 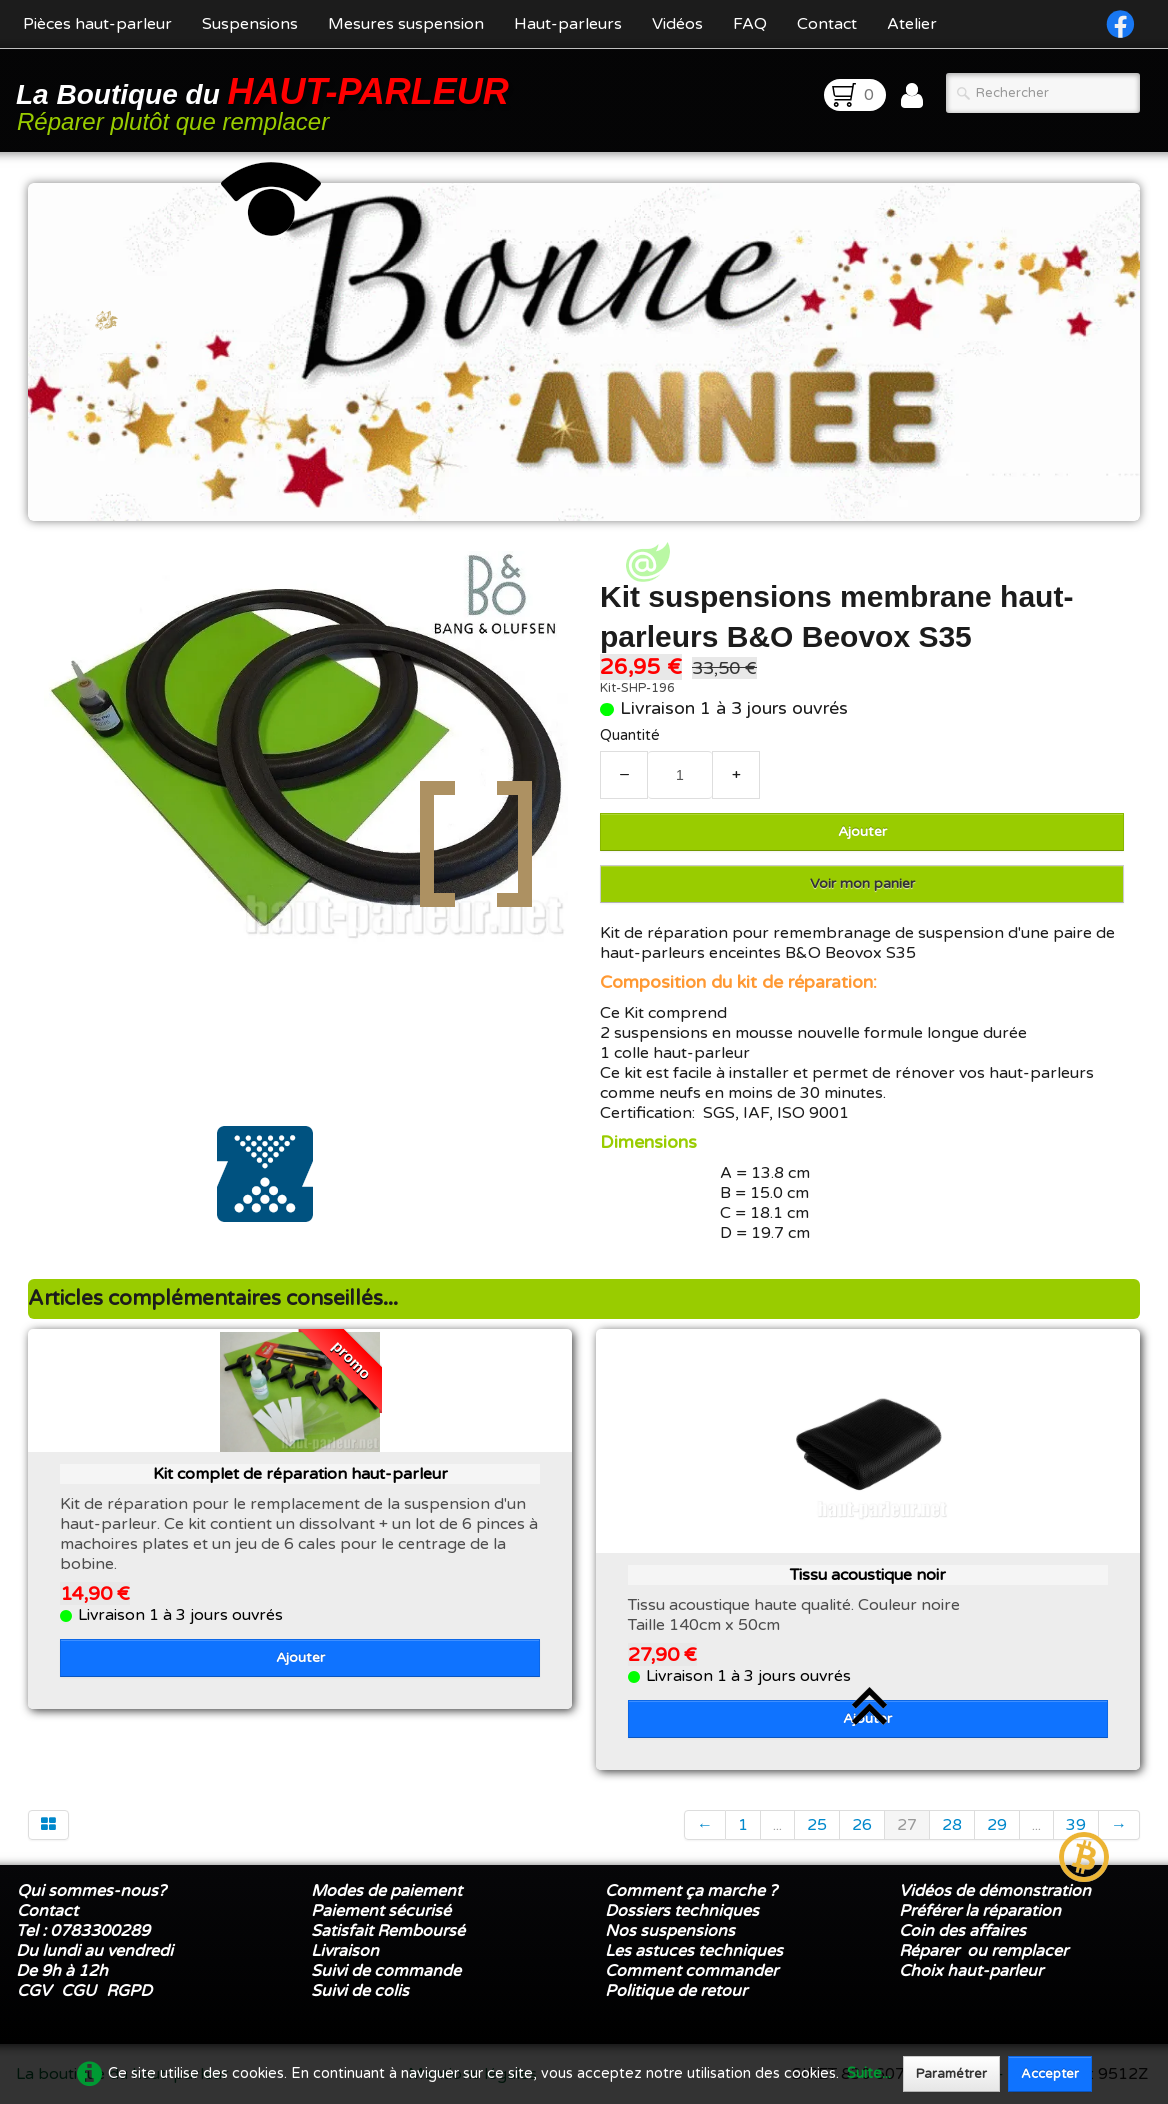 I want to click on Atlassian Statuspage logo, so click(x=271, y=199).